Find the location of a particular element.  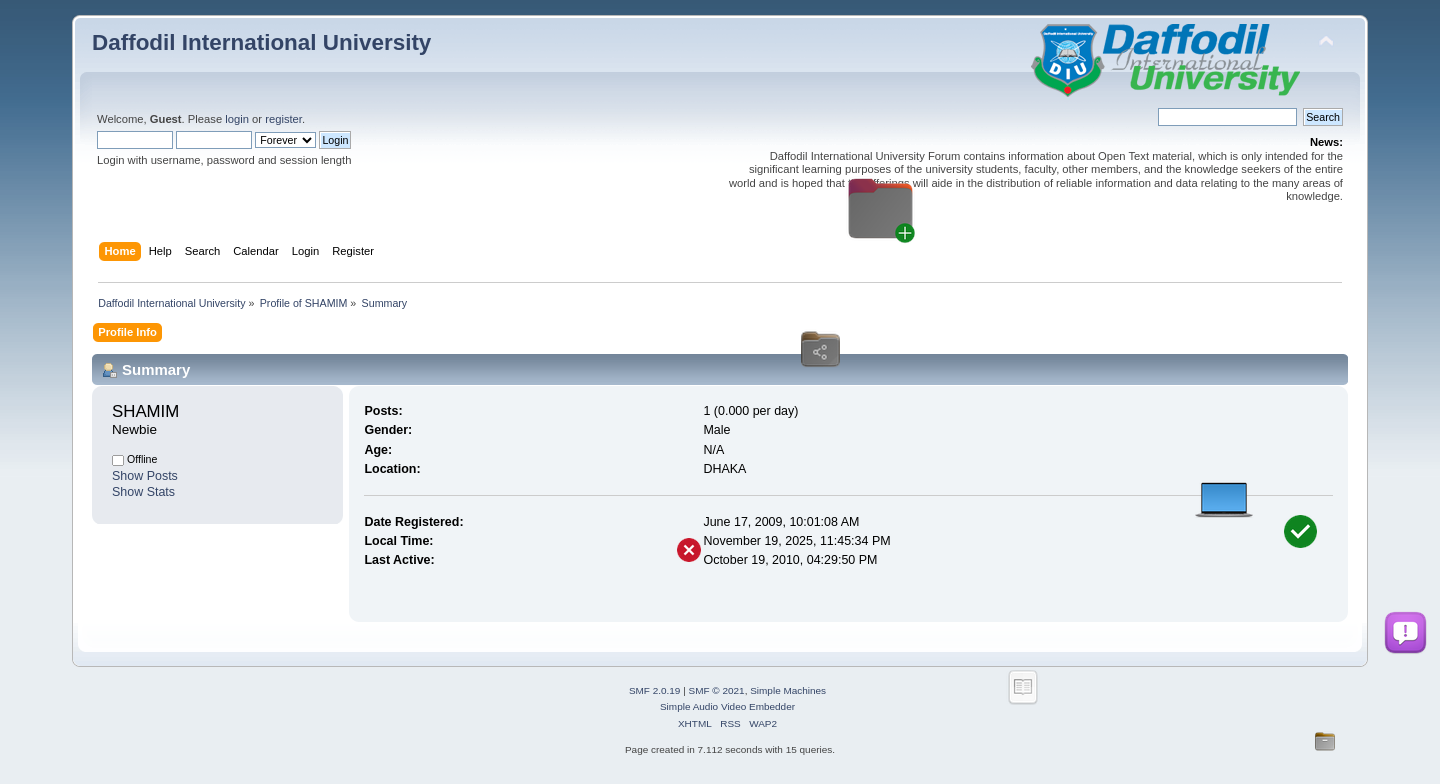

close the current dialog or modal is located at coordinates (689, 550).